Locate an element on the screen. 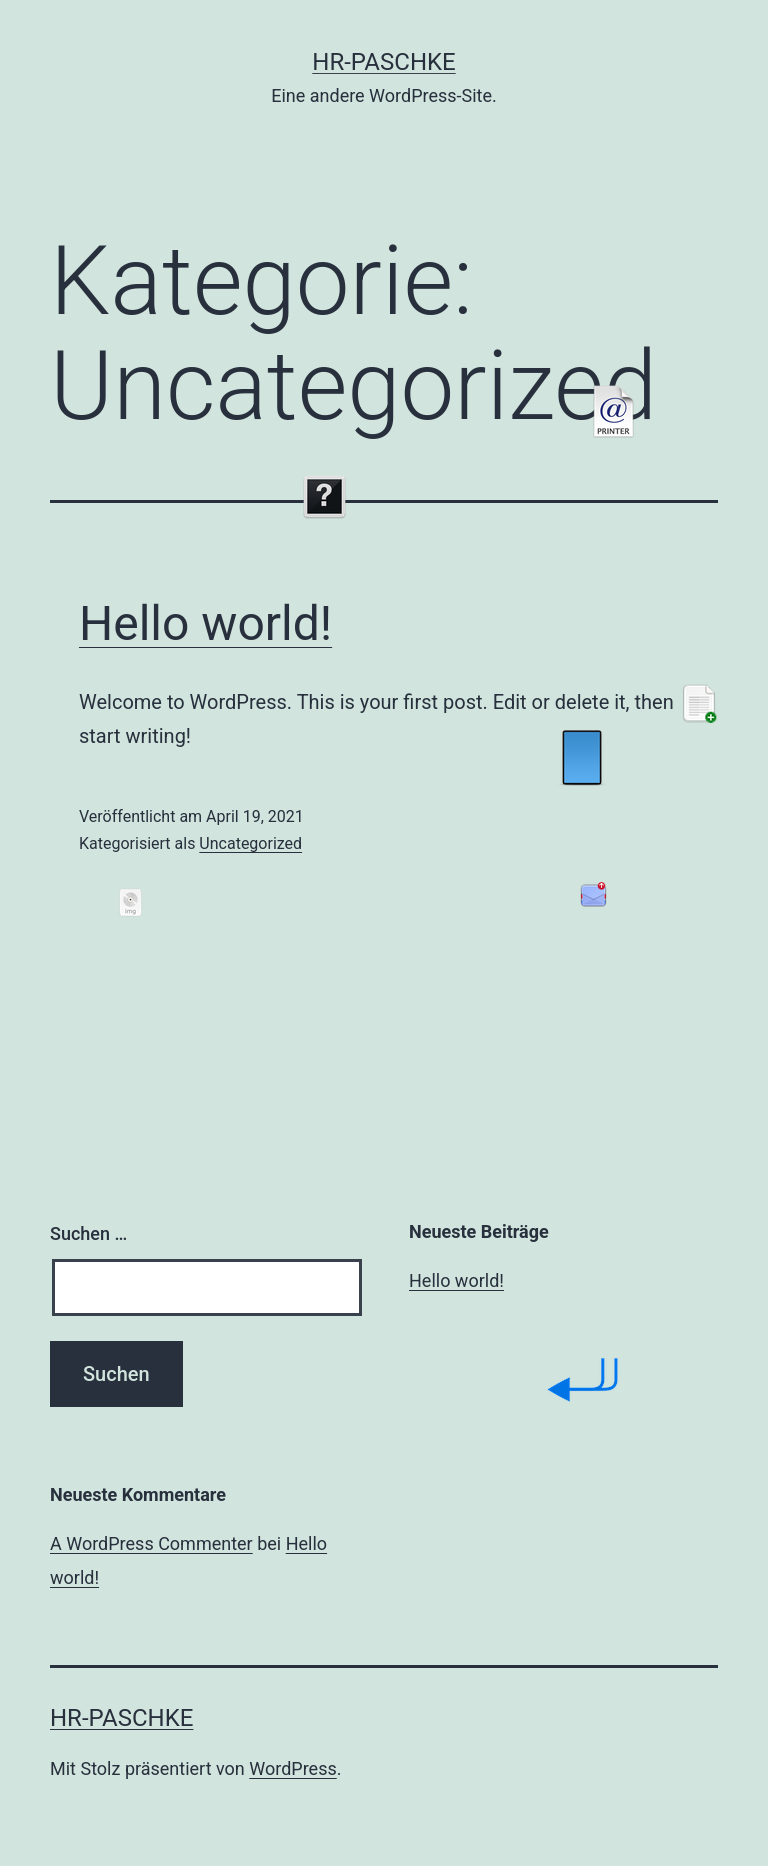 The width and height of the screenshot is (768, 1866). raw disk image file type indicator is located at coordinates (130, 902).